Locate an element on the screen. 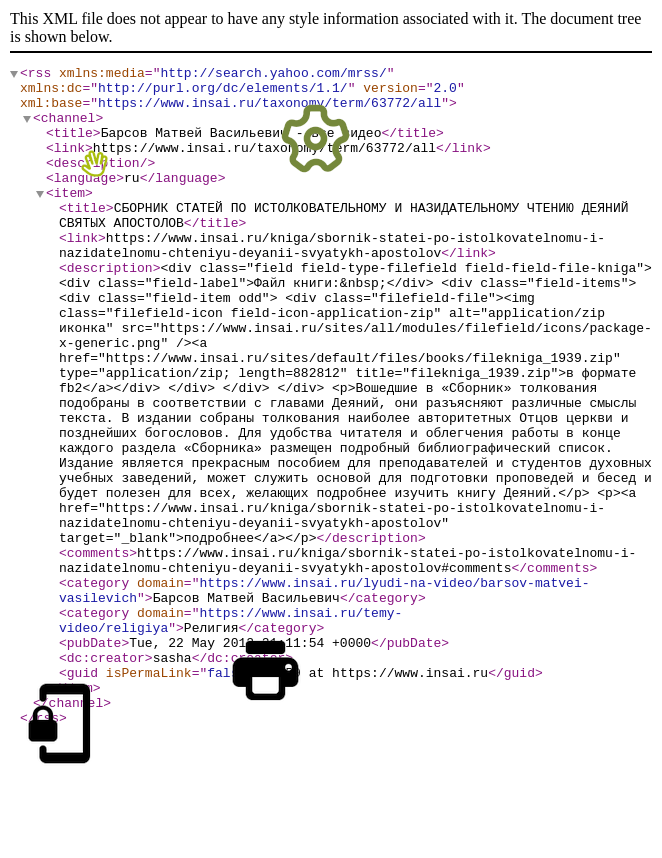 The height and width of the screenshot is (858, 662). access app settings is located at coordinates (315, 138).